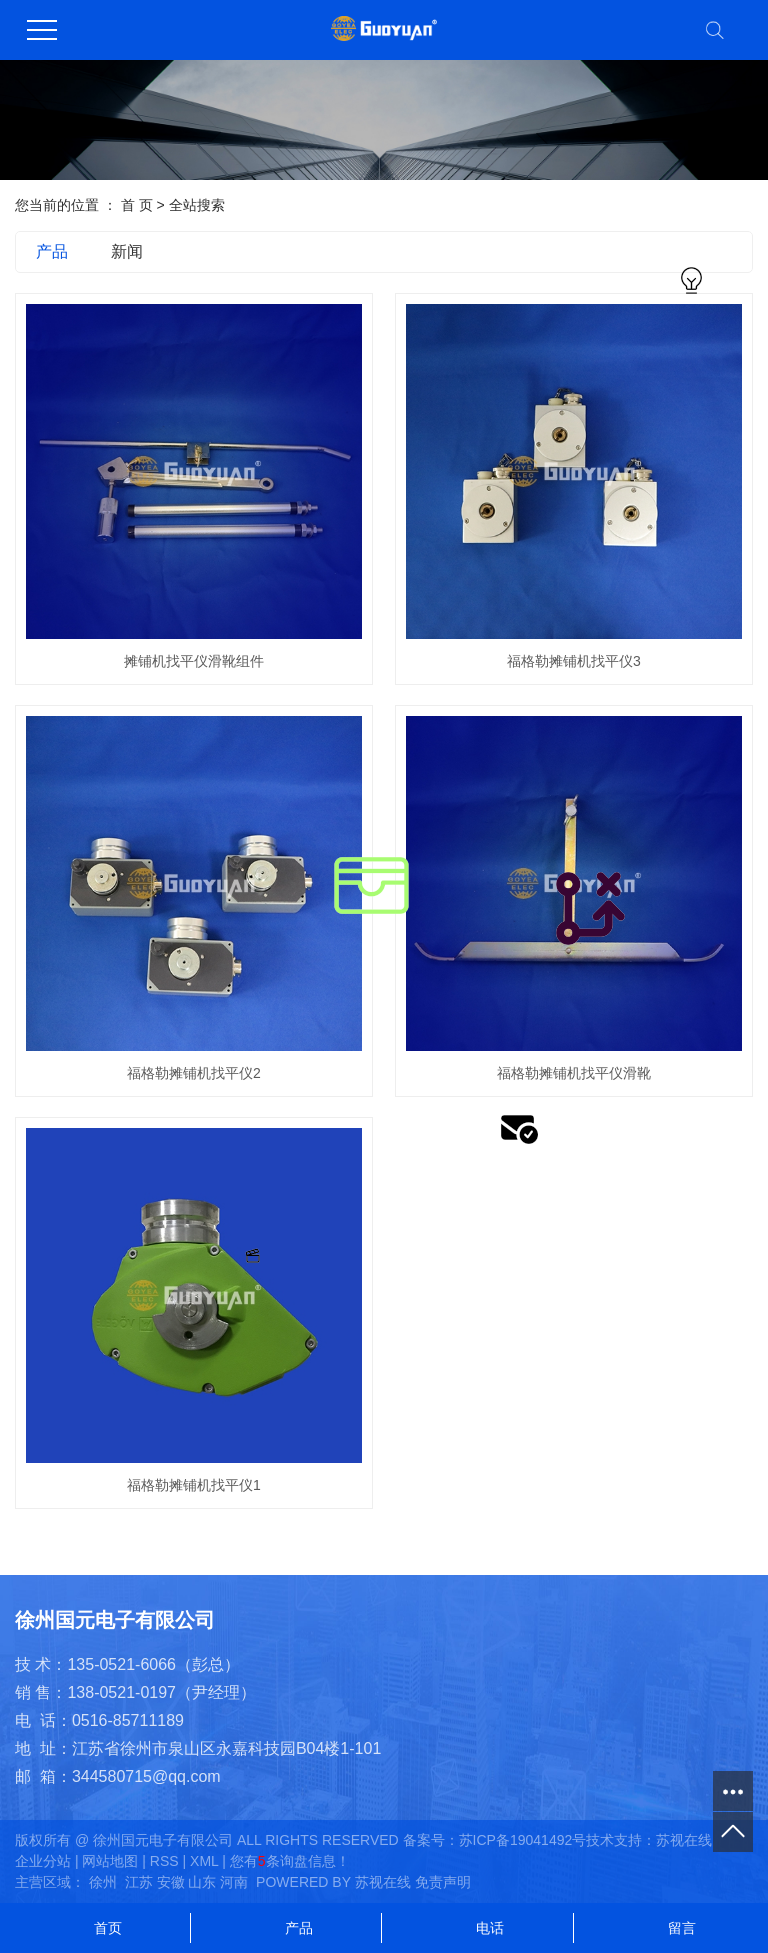 The height and width of the screenshot is (1953, 768). I want to click on delete a git branch, so click(588, 908).